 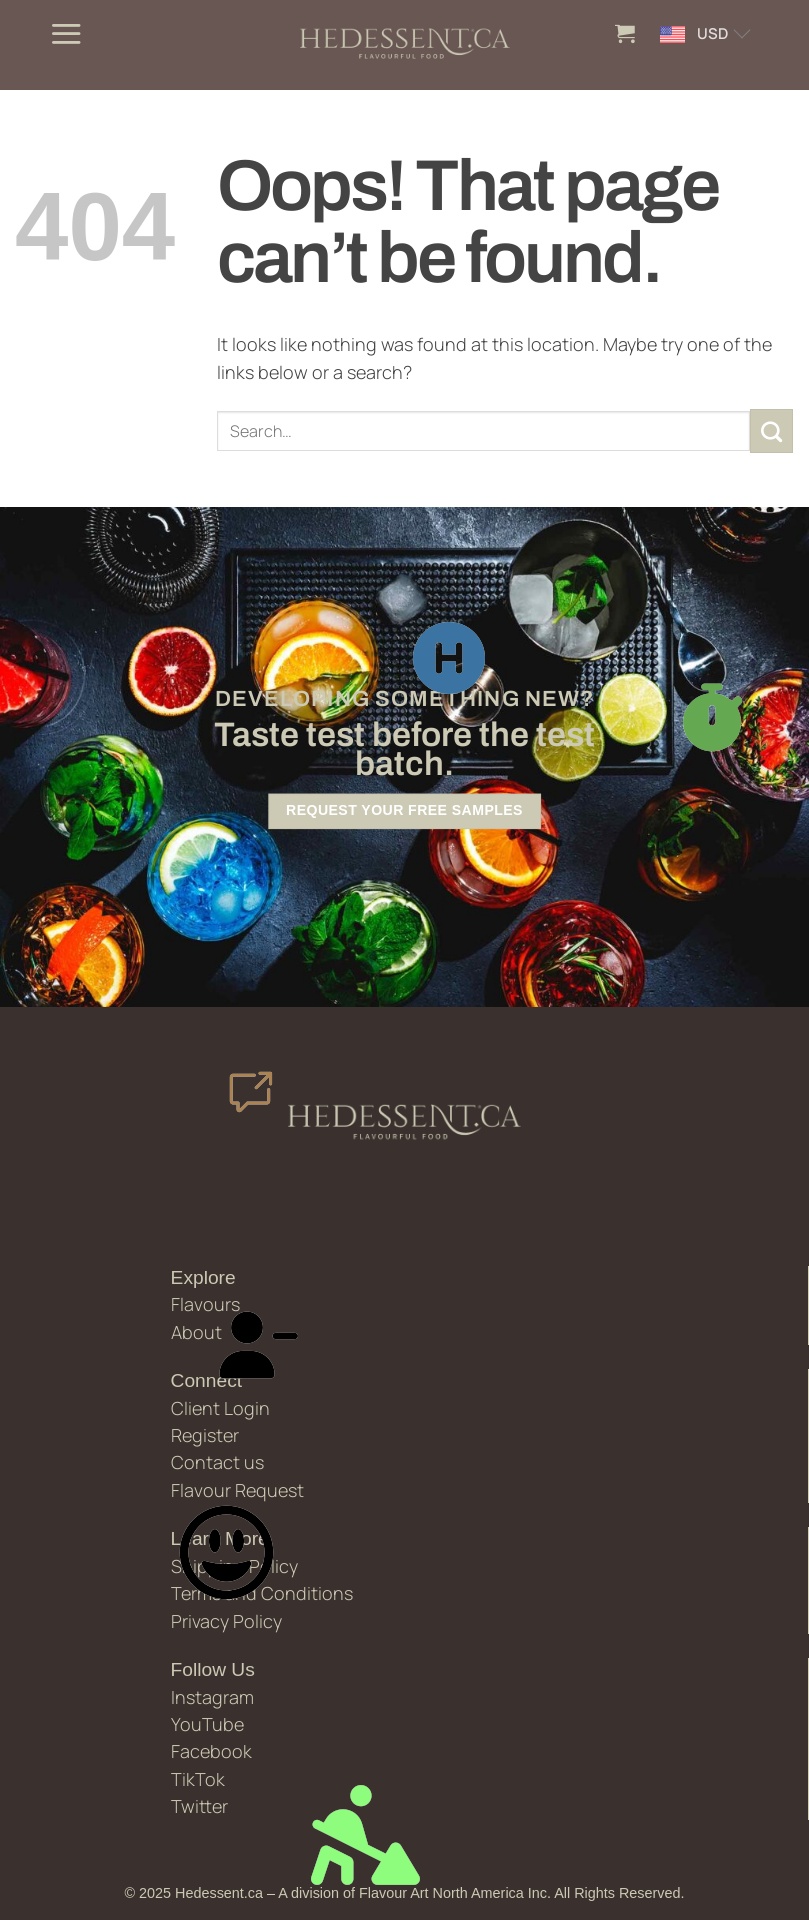 I want to click on start or stop a timer, so click(x=712, y=718).